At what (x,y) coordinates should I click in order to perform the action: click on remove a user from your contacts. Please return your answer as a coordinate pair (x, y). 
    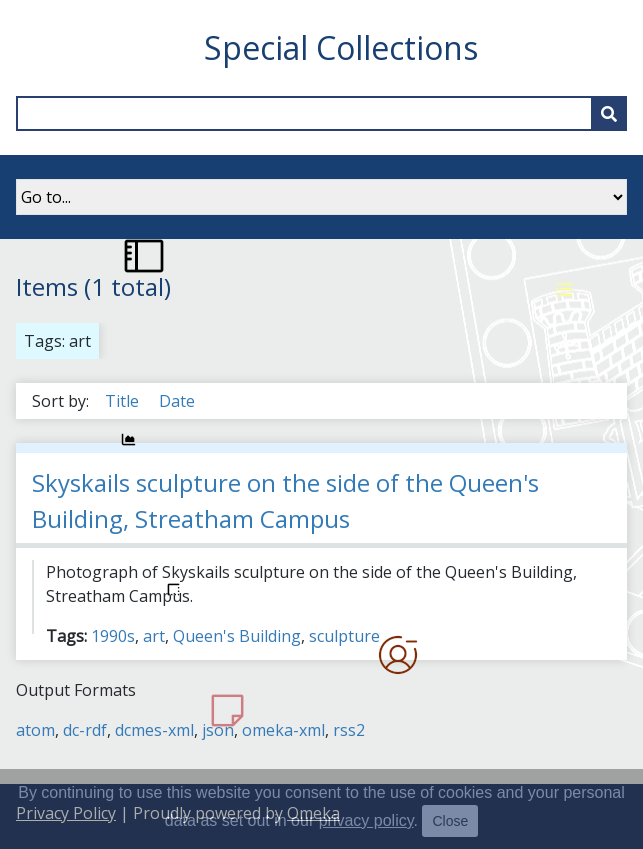
    Looking at the image, I should click on (398, 655).